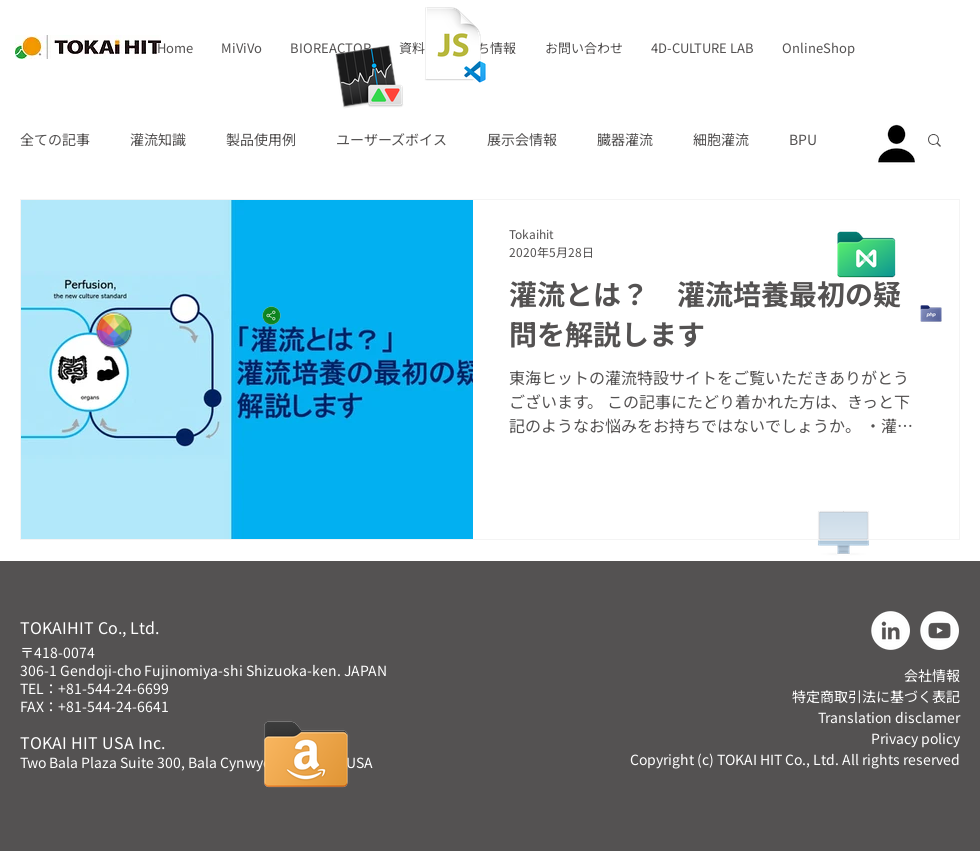 This screenshot has width=980, height=851. I want to click on javascript file type in Visual Studio Code, so click(453, 45).